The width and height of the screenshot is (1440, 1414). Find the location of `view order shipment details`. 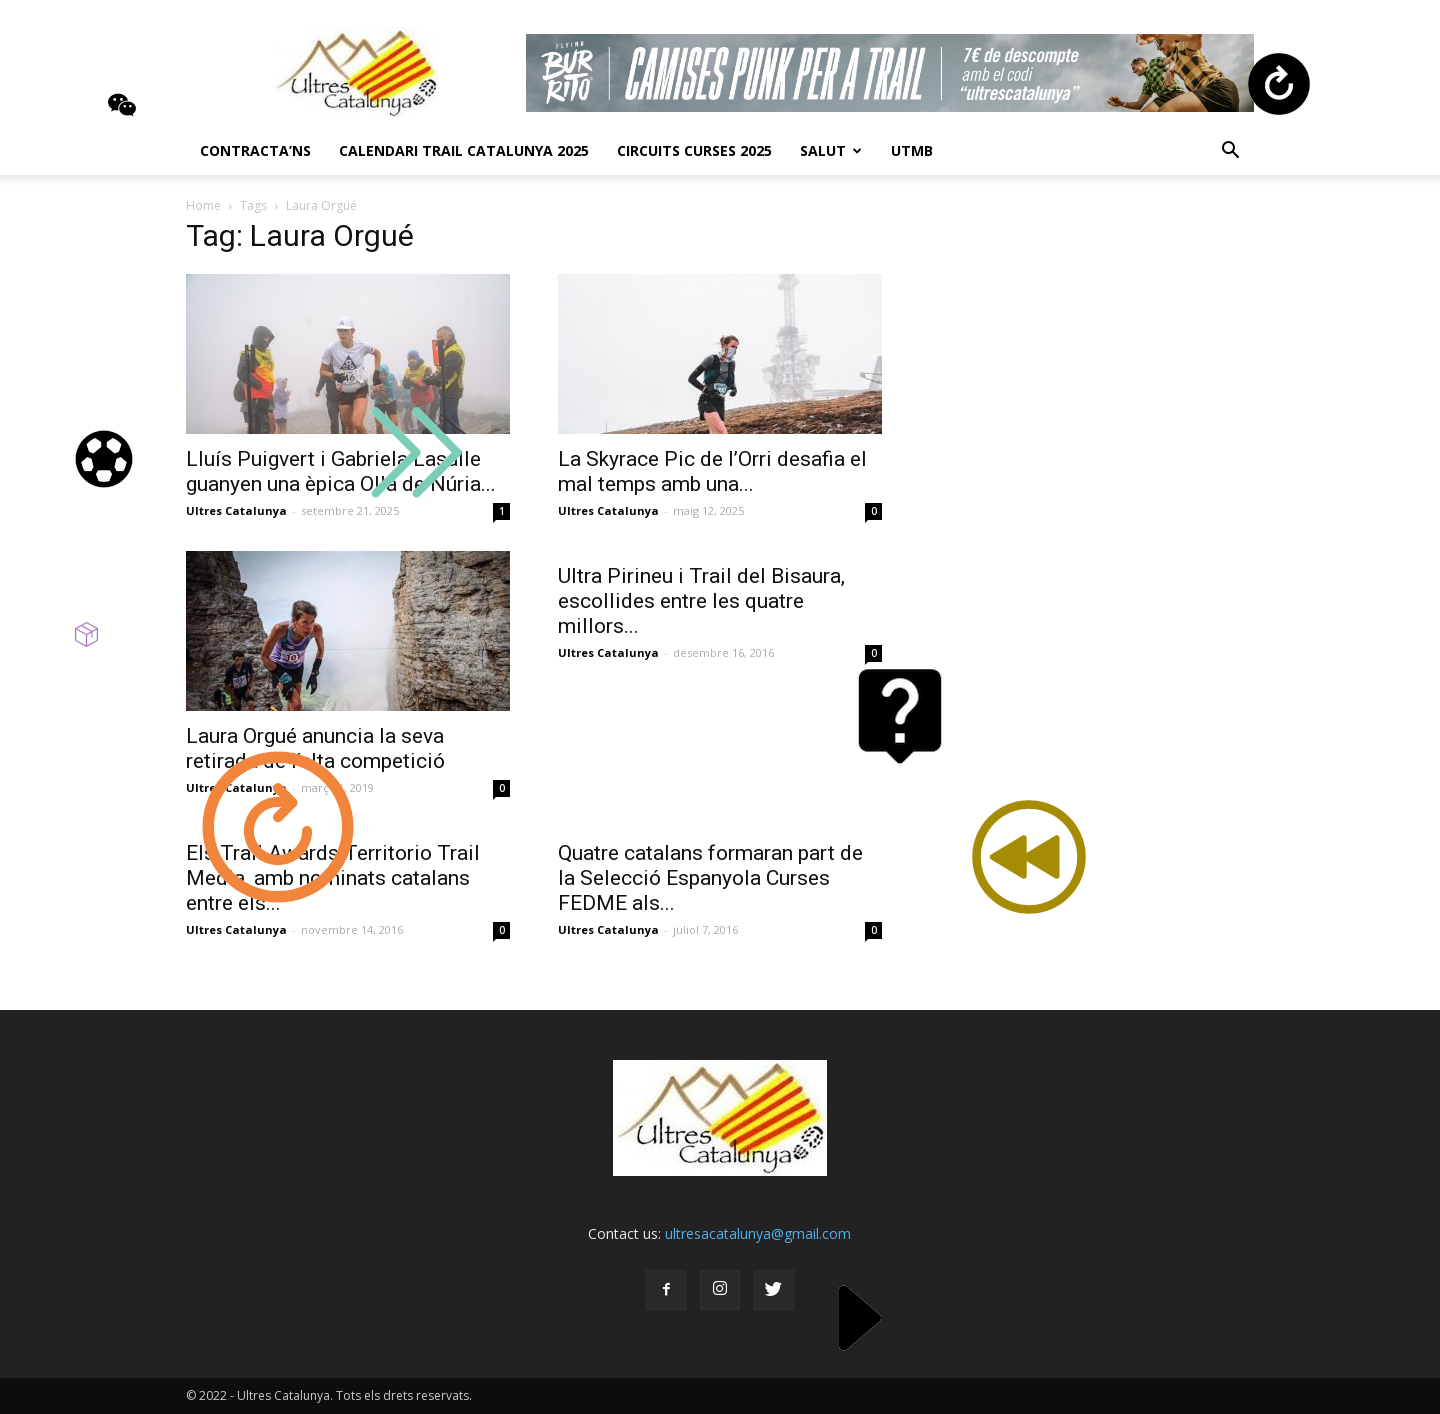

view order shipment details is located at coordinates (86, 634).